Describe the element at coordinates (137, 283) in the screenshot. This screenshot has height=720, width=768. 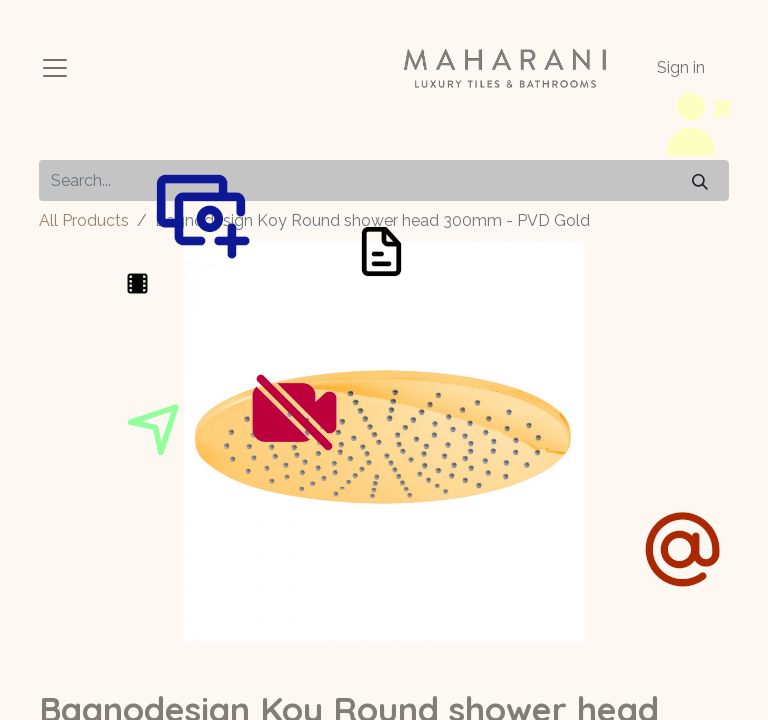
I see `access video or movie content` at that location.